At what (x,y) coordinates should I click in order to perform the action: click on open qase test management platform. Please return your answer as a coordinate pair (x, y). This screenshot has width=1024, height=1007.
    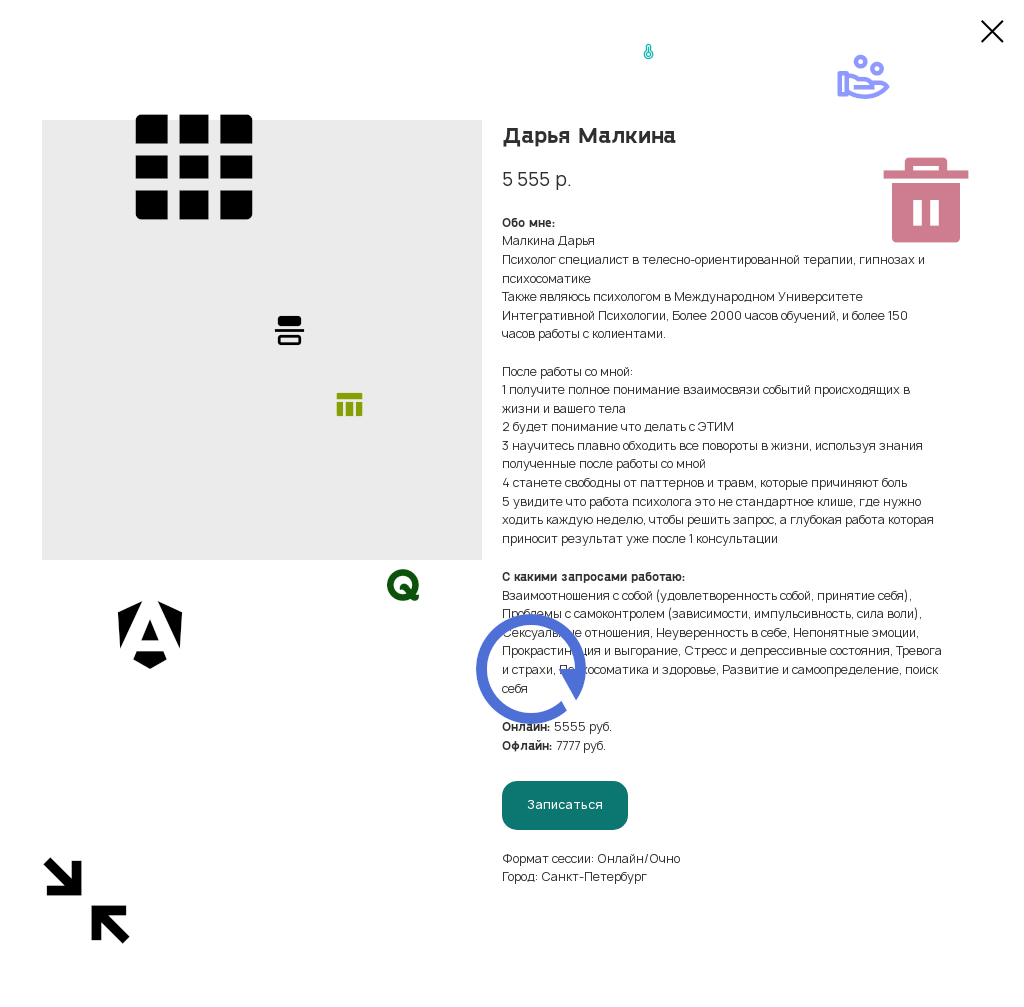
    Looking at the image, I should click on (403, 585).